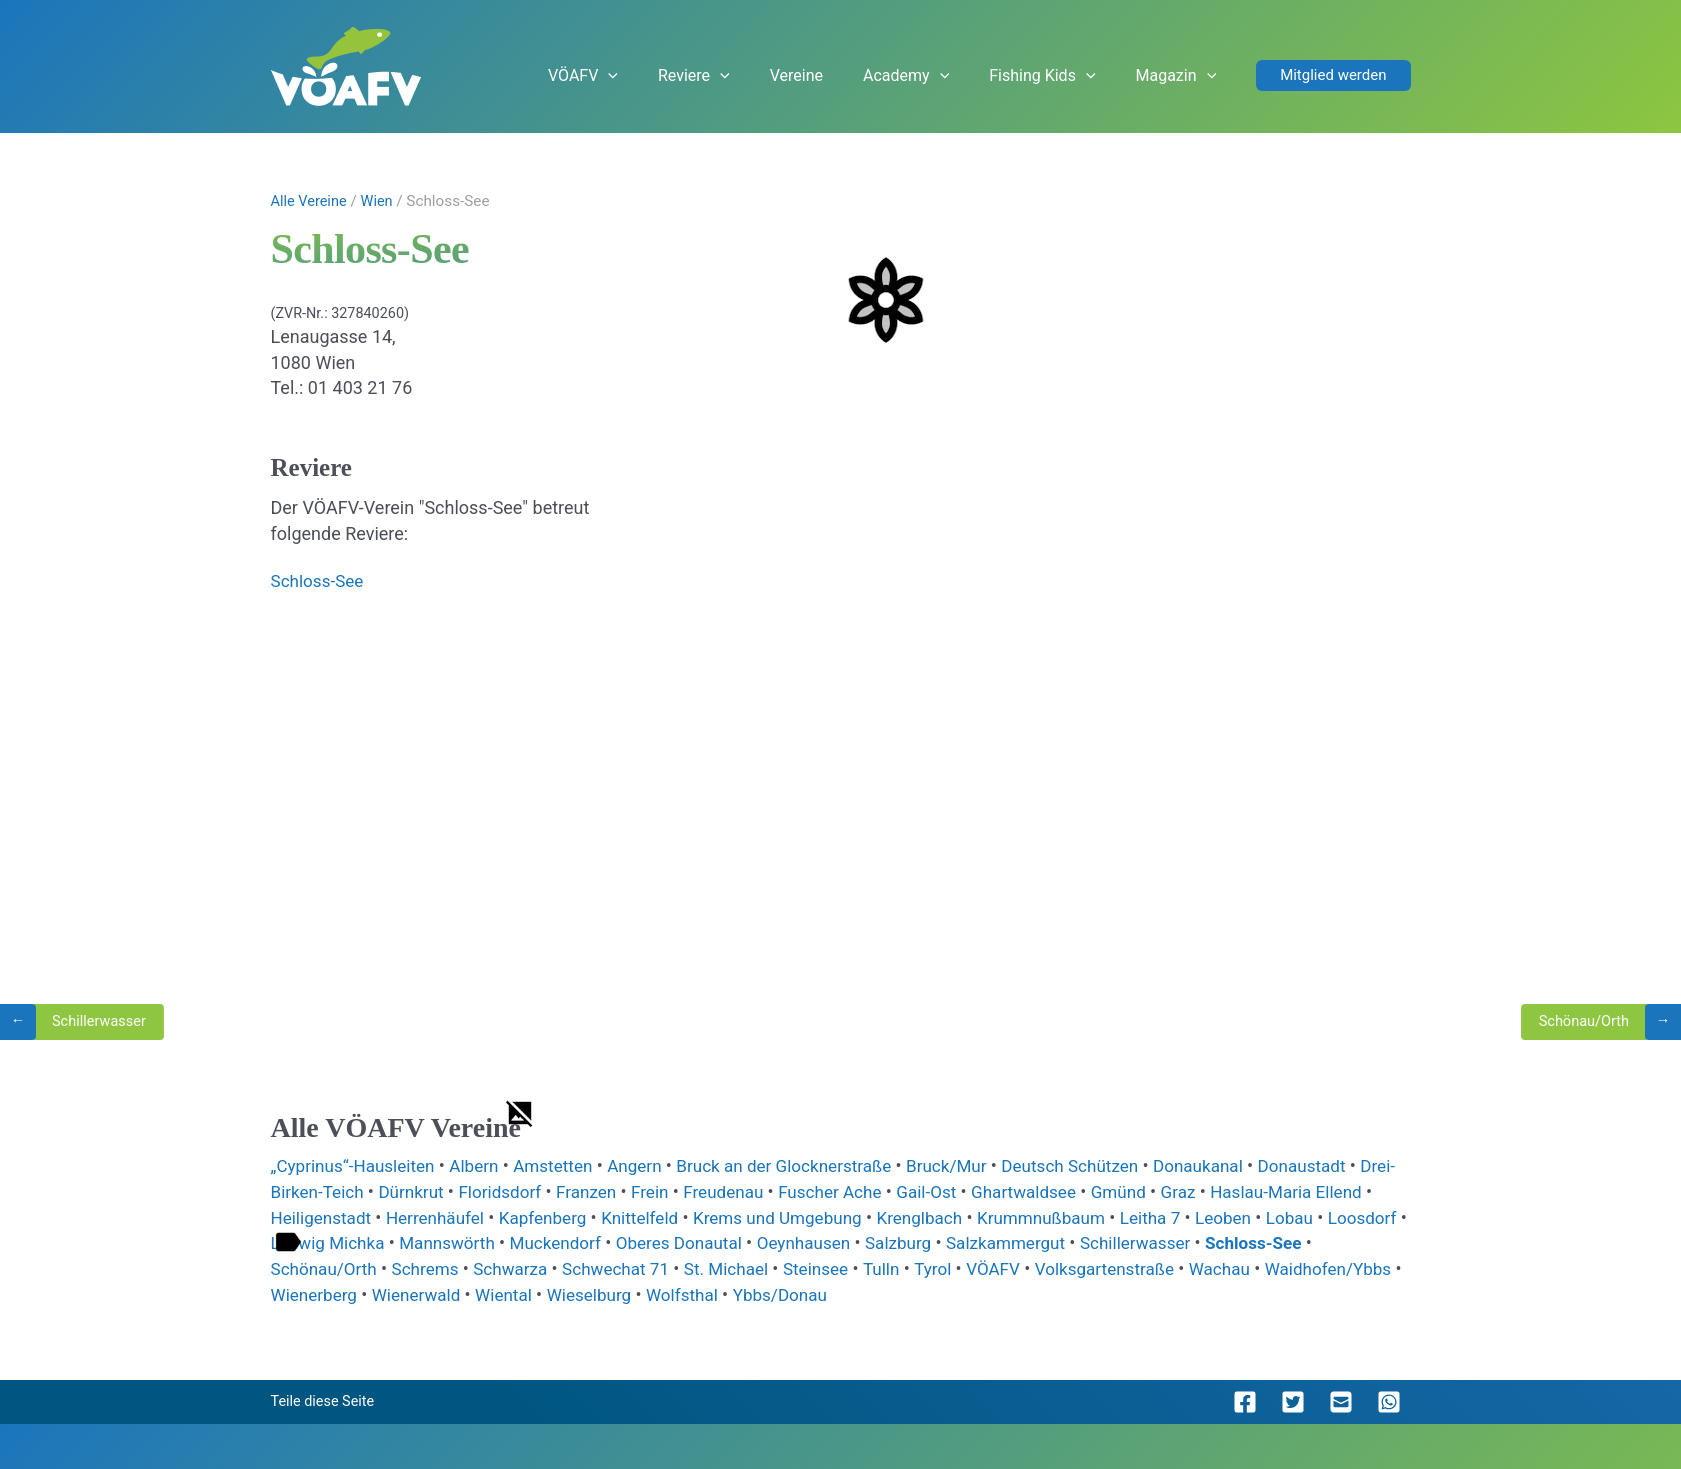 The height and width of the screenshot is (1469, 1681). Describe the element at coordinates (520, 1113) in the screenshot. I see `image failed to load or is unavailable` at that location.